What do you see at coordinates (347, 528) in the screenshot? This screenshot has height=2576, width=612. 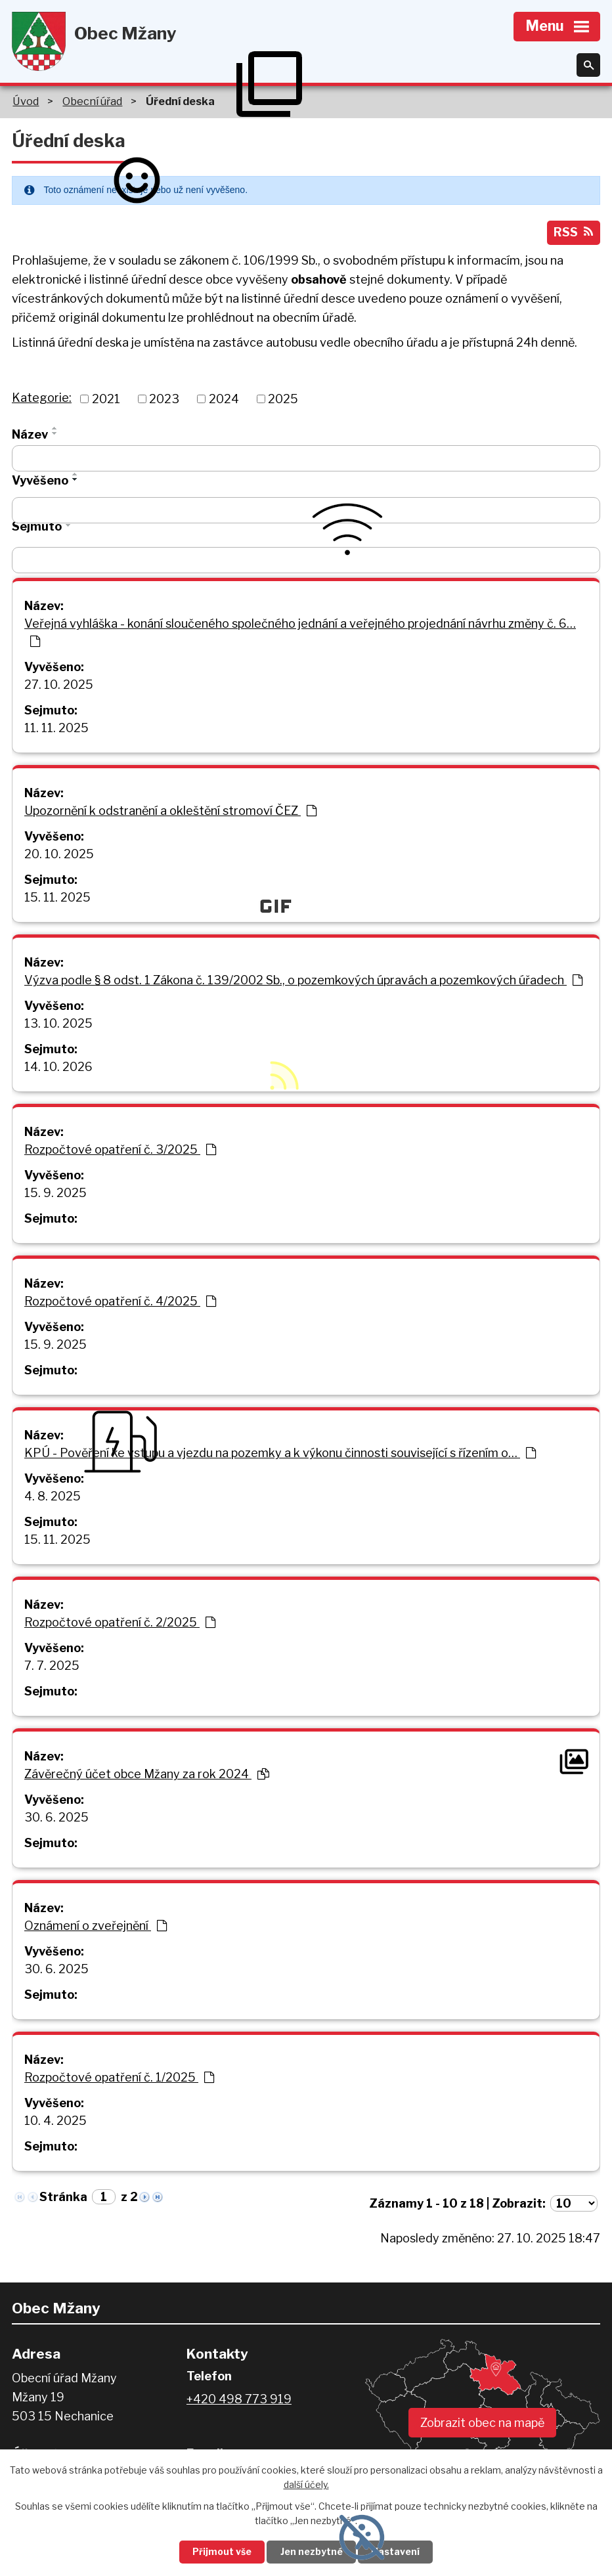 I see `indicates strong wifi signal strength` at bounding box center [347, 528].